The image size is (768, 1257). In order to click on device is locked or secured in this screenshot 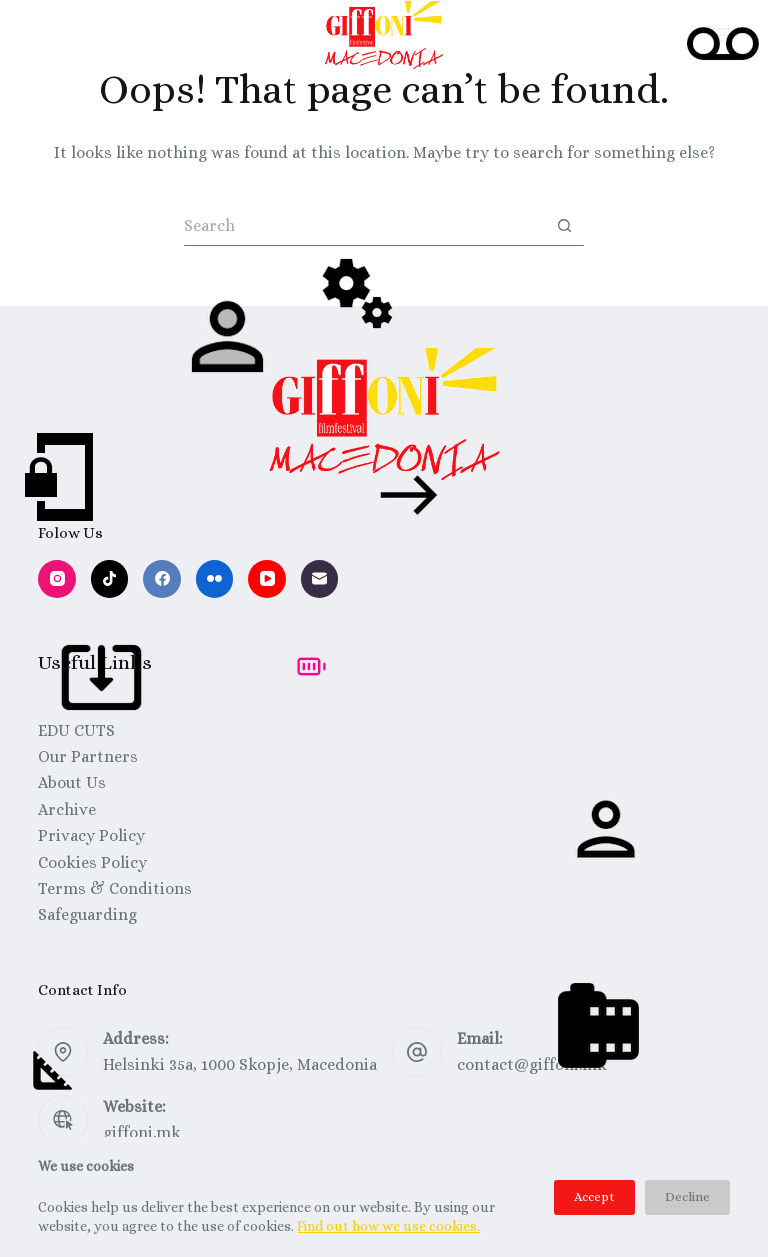, I will do `click(57, 477)`.